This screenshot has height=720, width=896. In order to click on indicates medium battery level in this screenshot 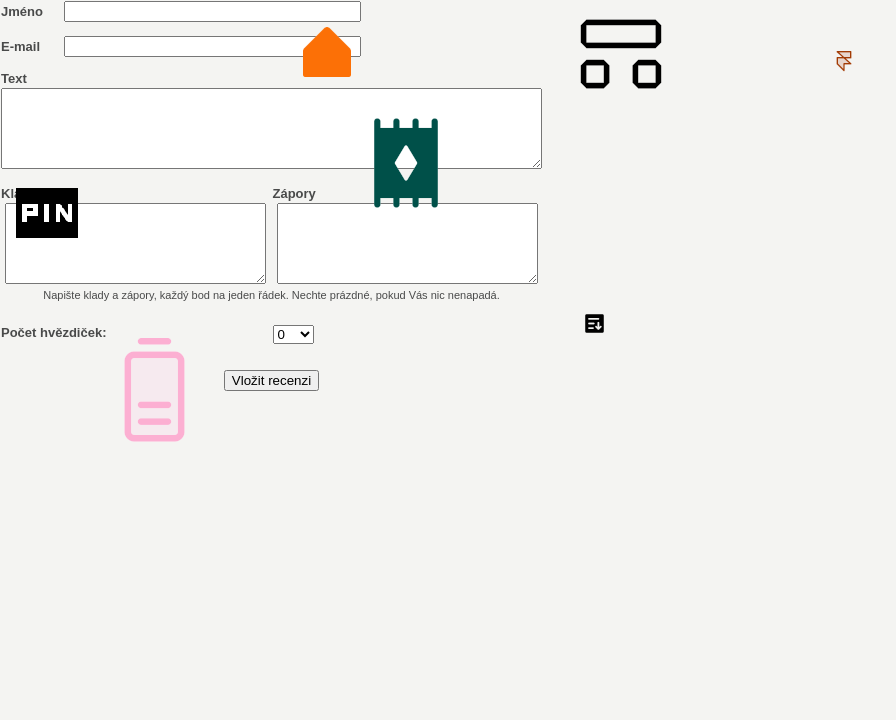, I will do `click(154, 391)`.